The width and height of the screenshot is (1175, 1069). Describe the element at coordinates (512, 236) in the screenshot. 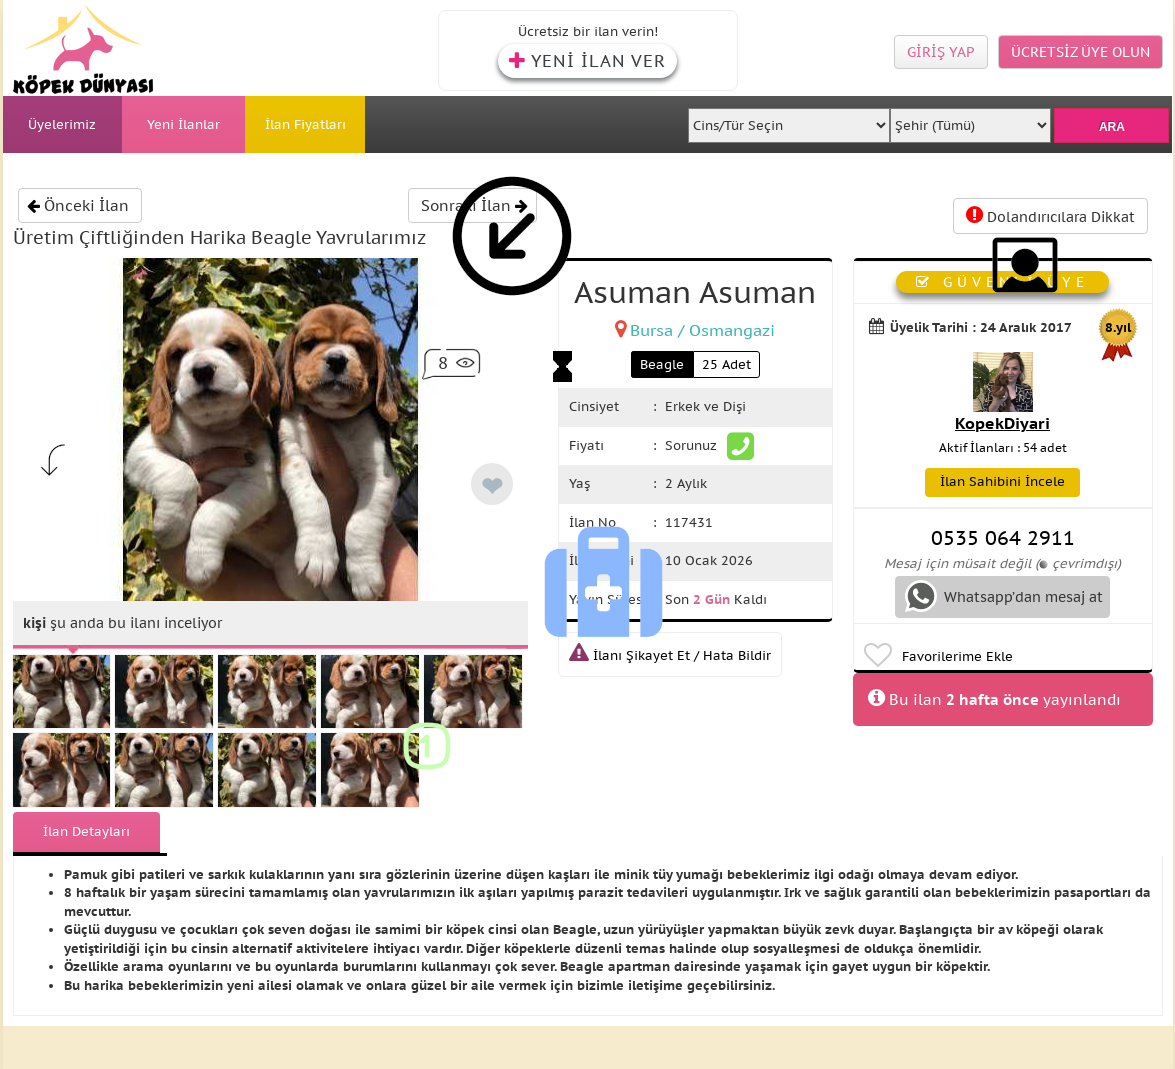

I see `navigate to previous or lower-left content` at that location.